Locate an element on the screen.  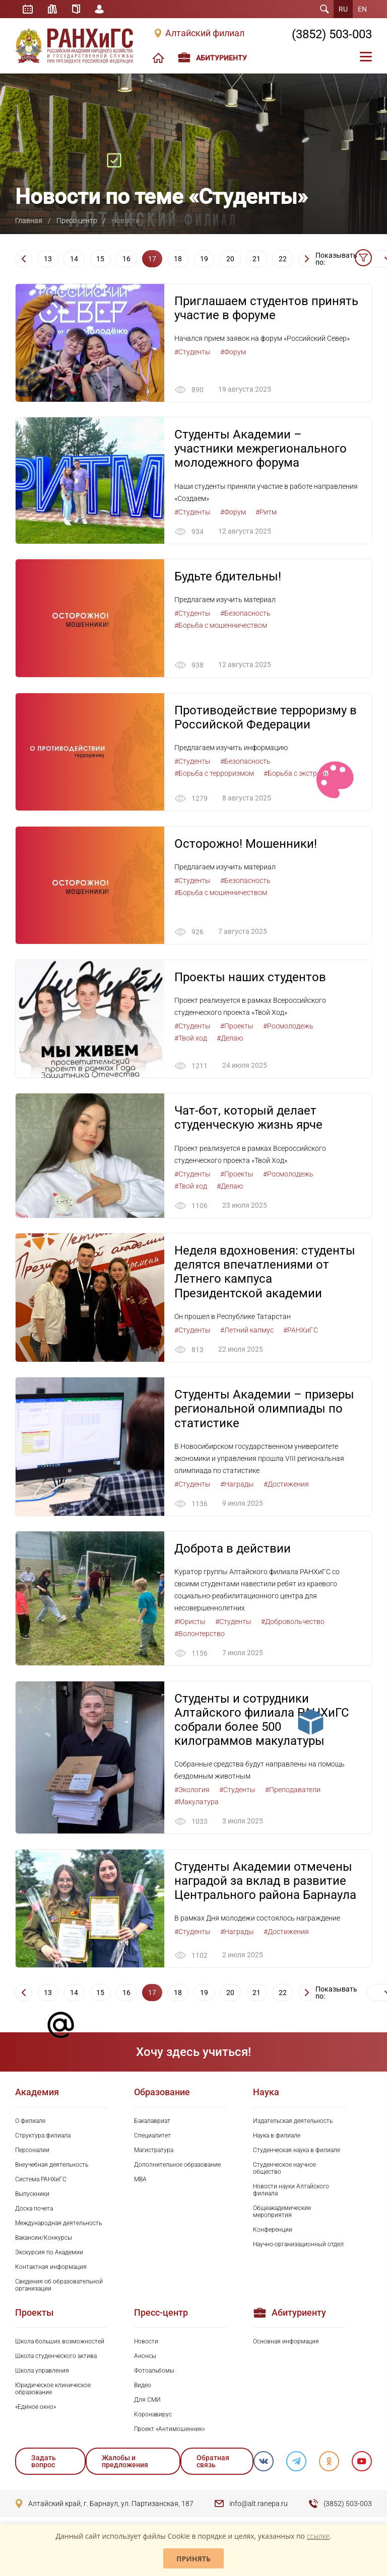
open color picker or theme settings is located at coordinates (335, 780).